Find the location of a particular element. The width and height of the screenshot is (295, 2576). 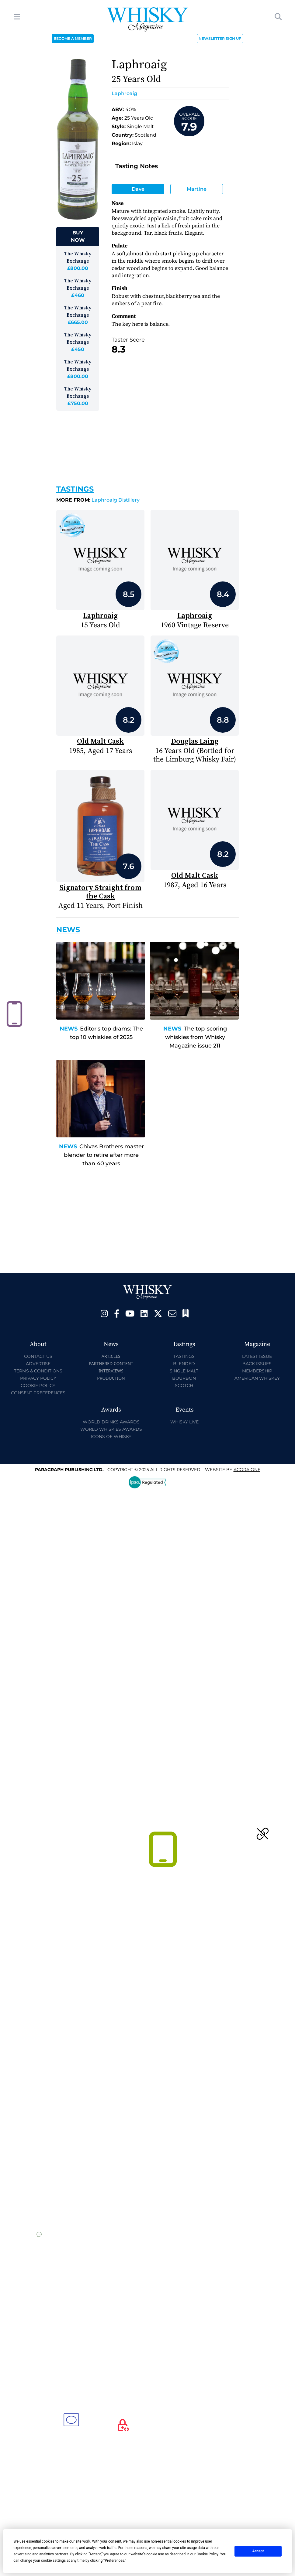

access mobile device settings is located at coordinates (14, 1014).